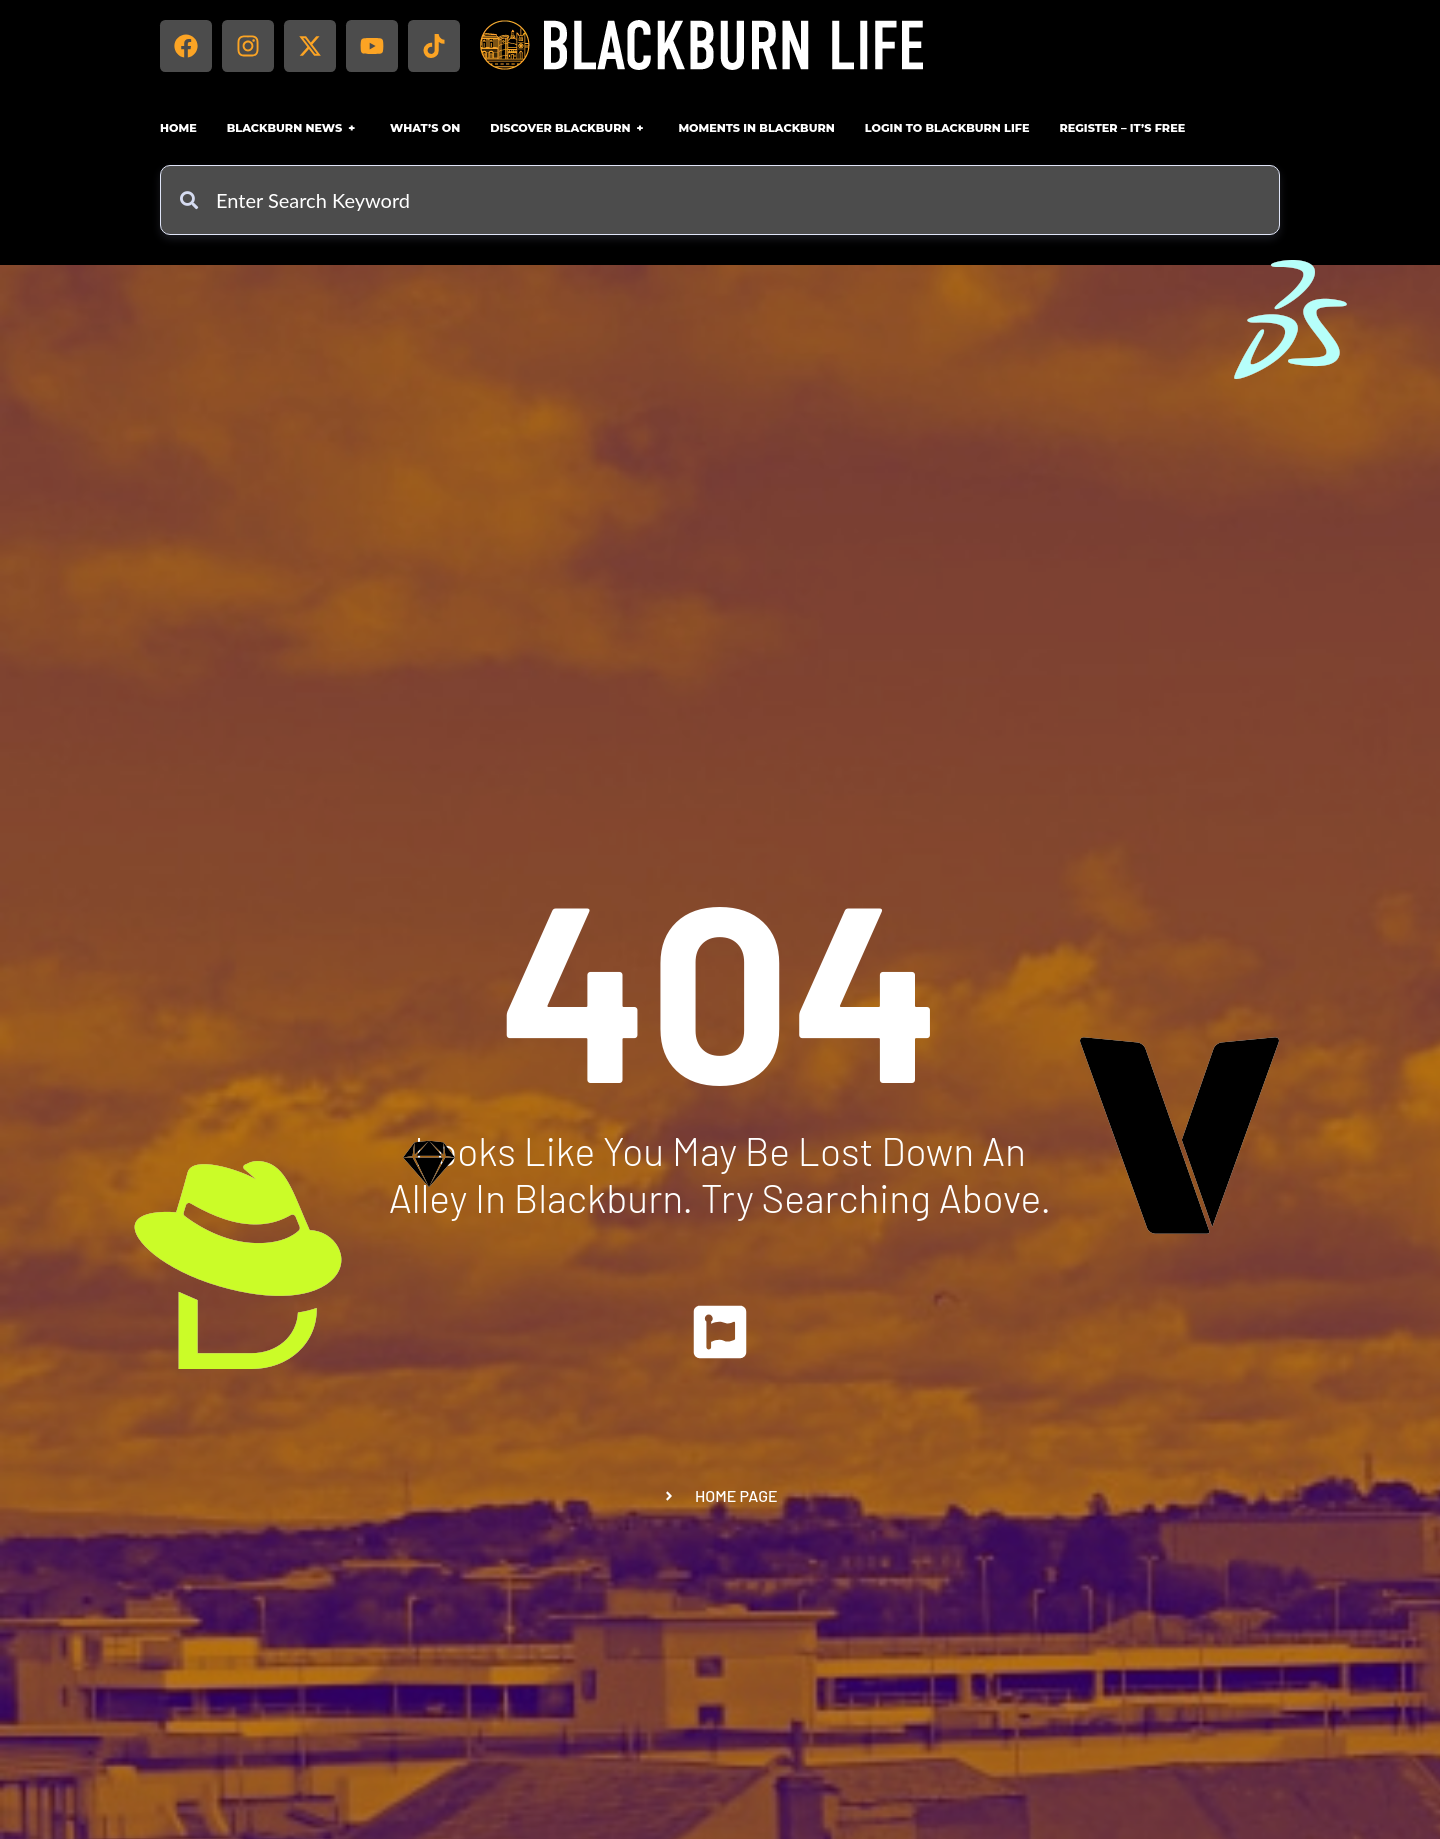 This screenshot has height=1839, width=1440. I want to click on open Sketch design app, so click(429, 1164).